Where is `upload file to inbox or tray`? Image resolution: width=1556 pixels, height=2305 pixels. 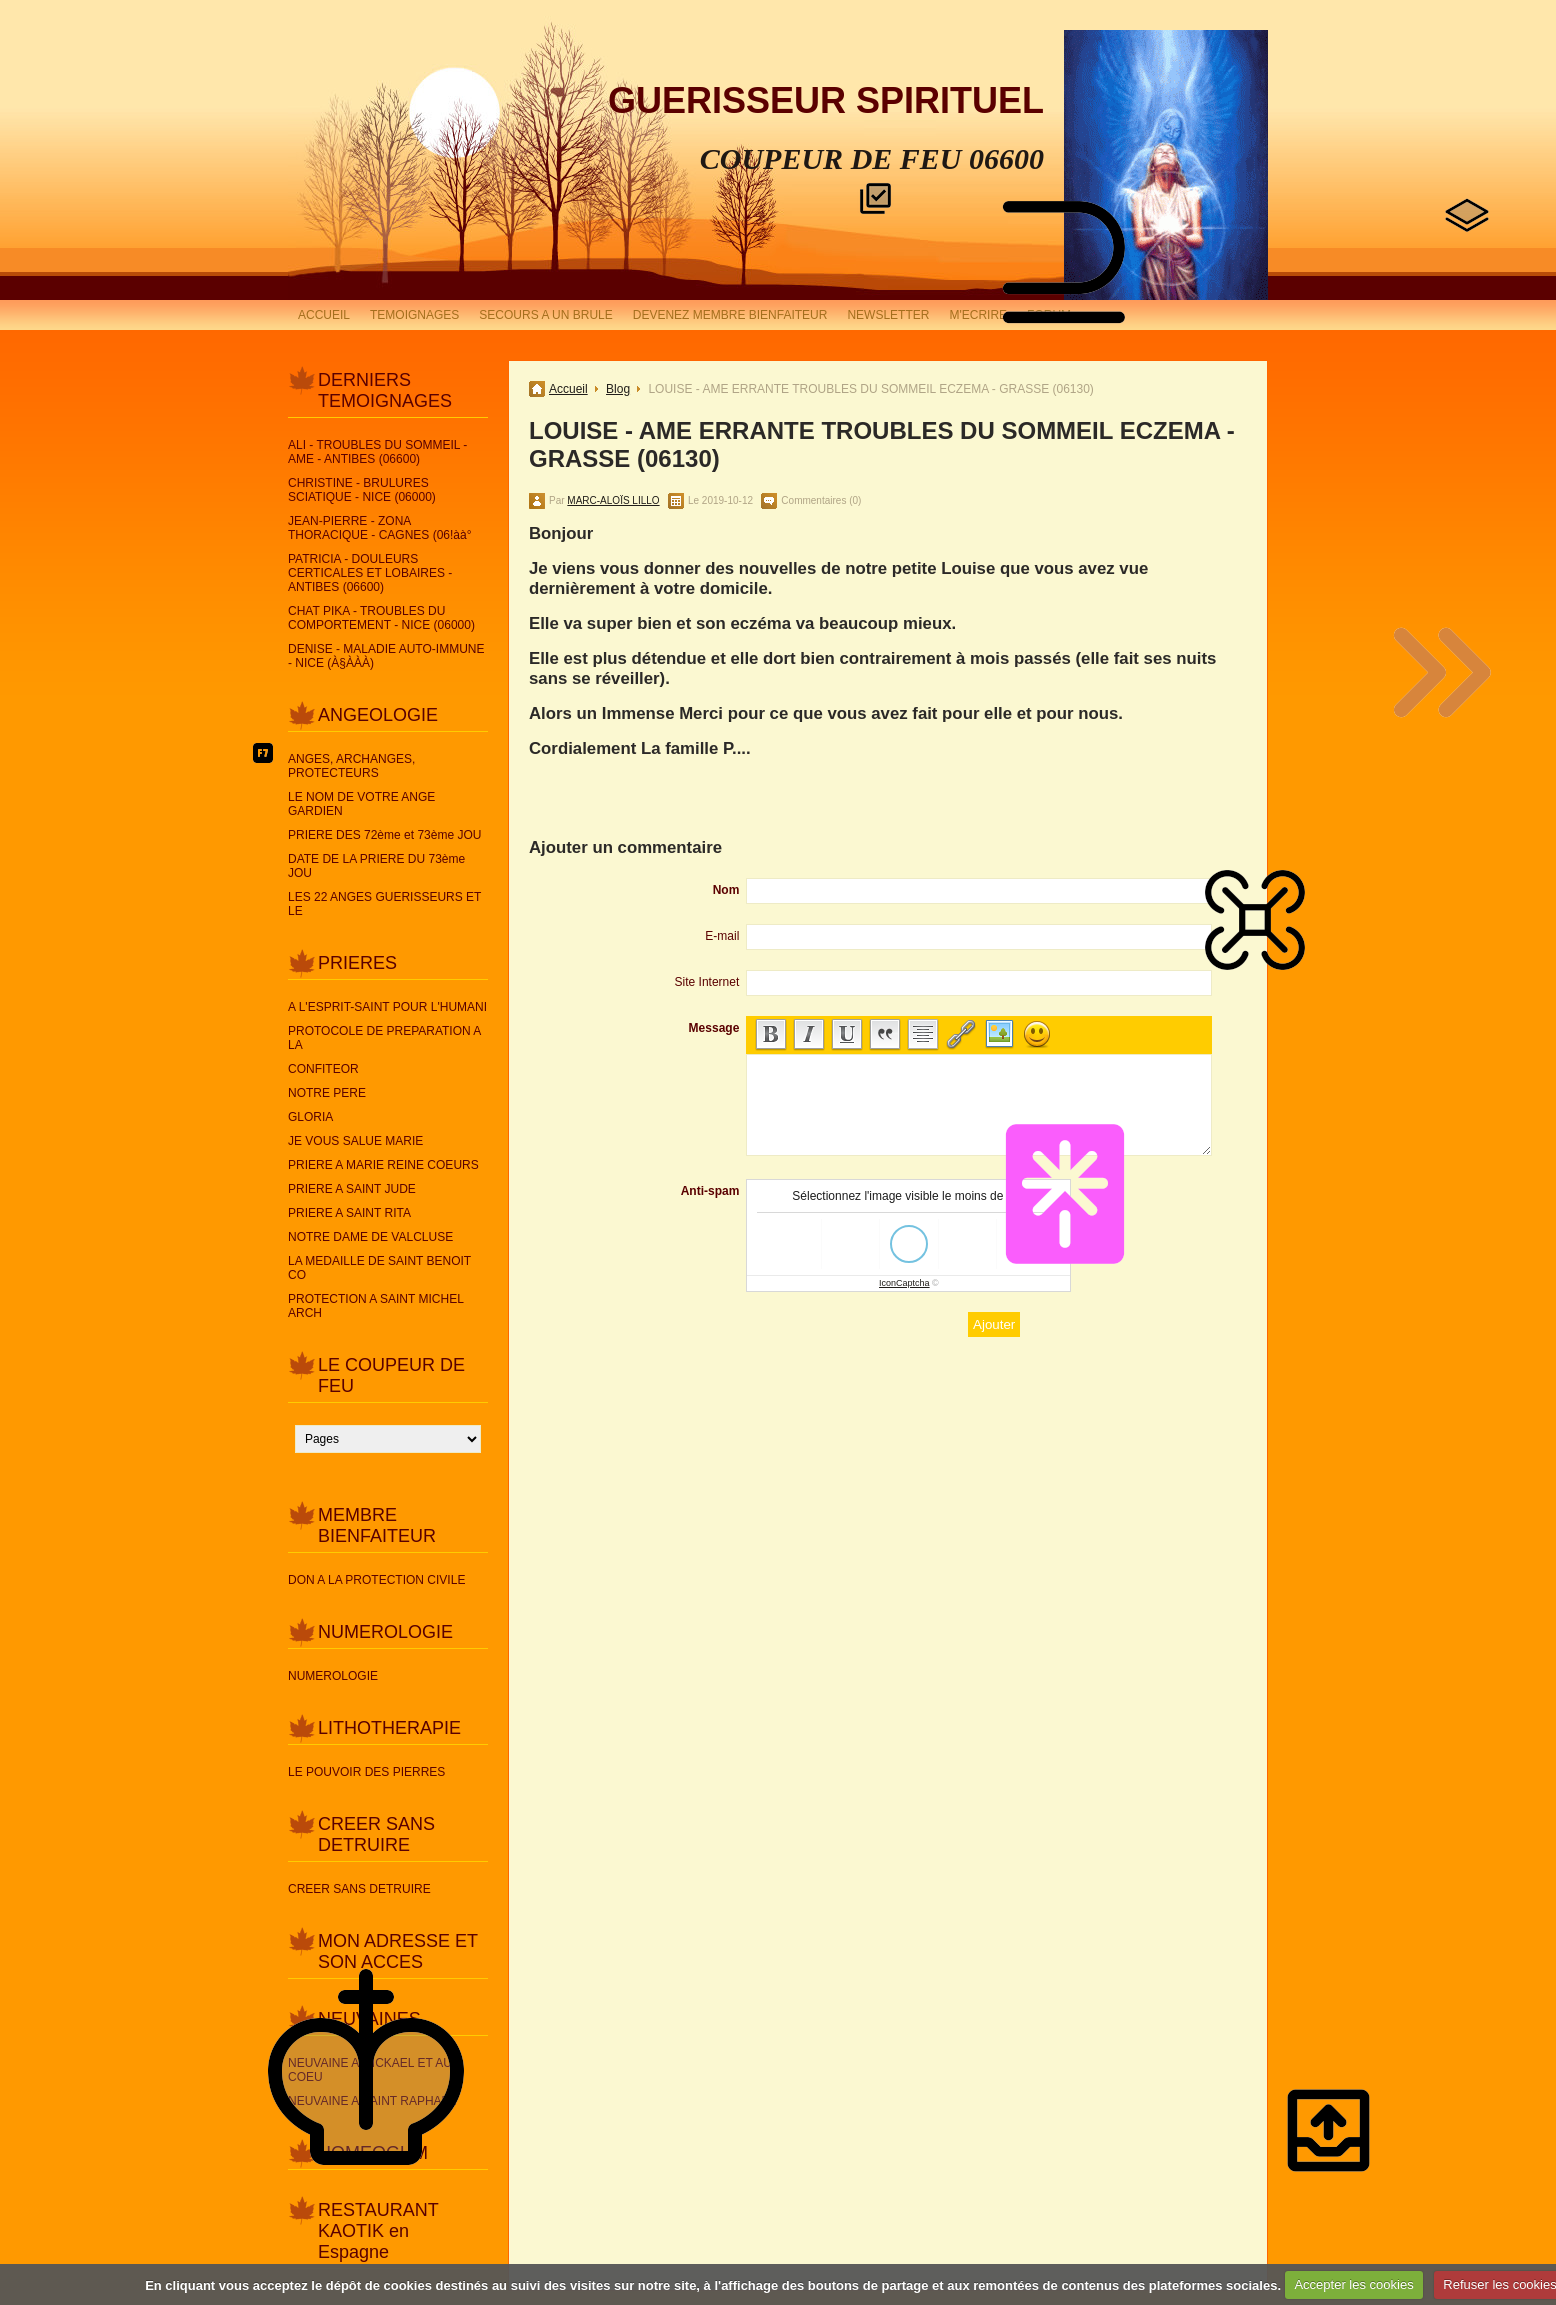 upload file to inbox or tray is located at coordinates (1328, 2130).